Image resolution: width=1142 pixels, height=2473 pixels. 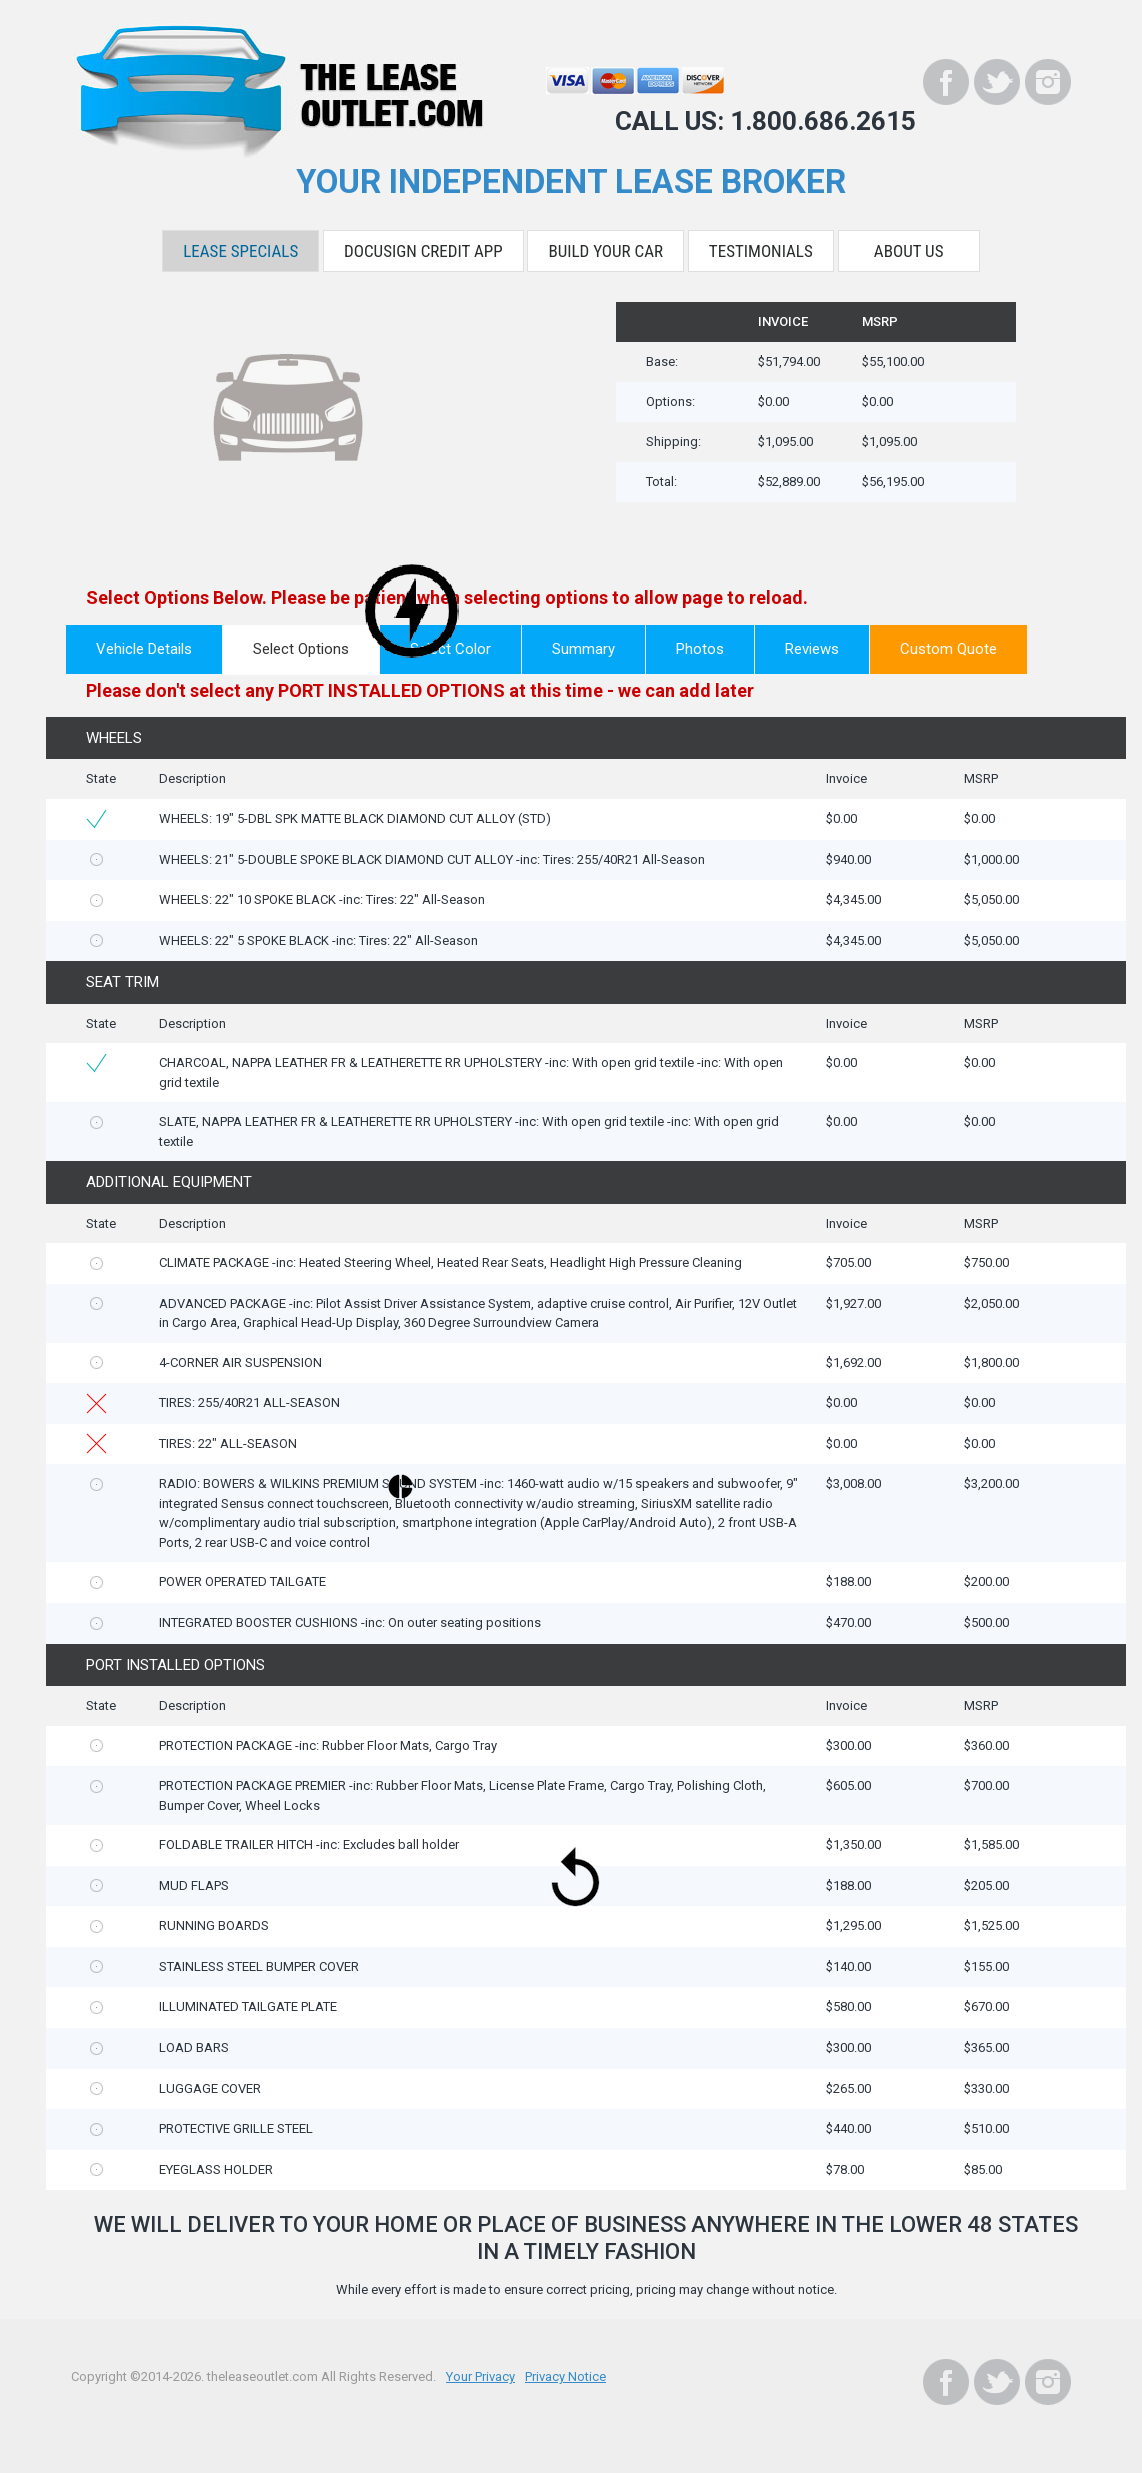 I want to click on indicates offline or cached content available, so click(x=412, y=611).